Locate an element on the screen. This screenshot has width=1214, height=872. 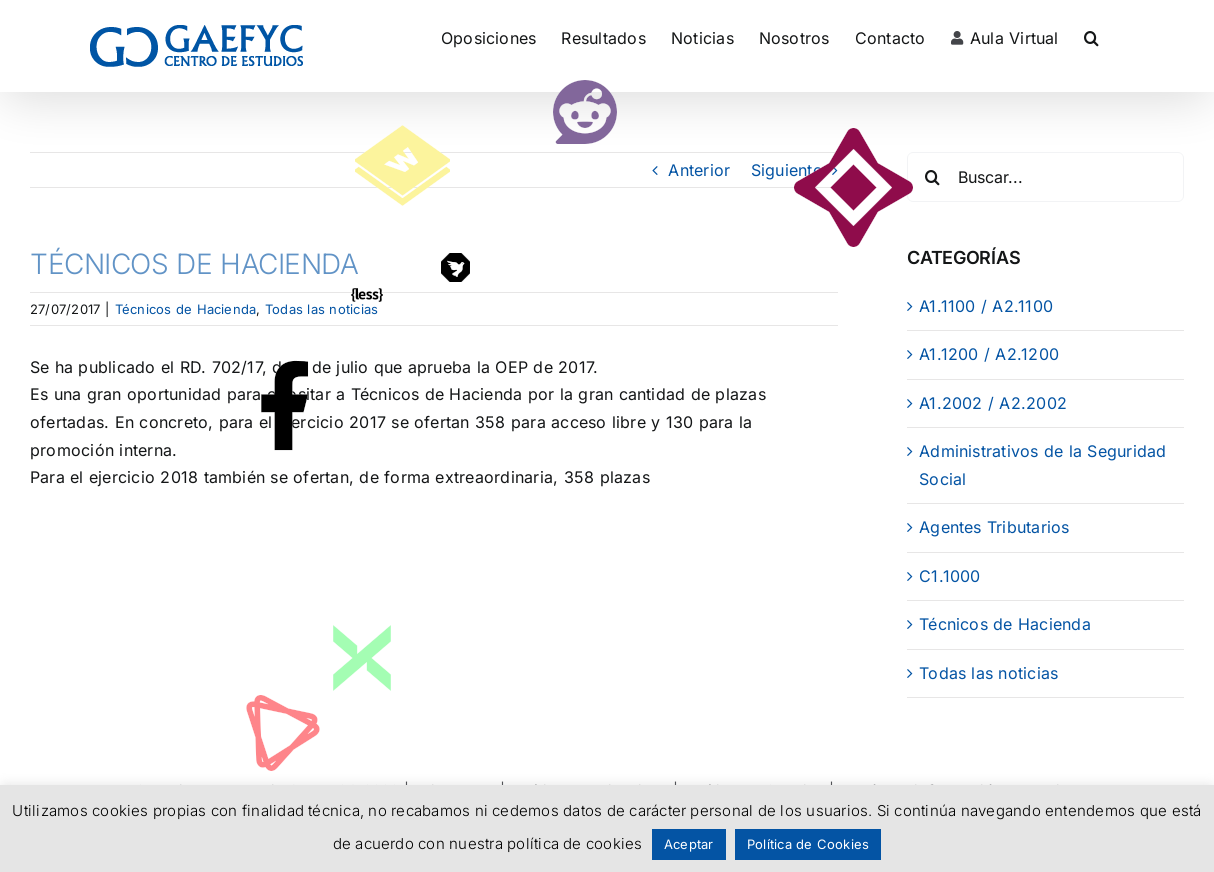
less css preprocessor logo is located at coordinates (367, 295).